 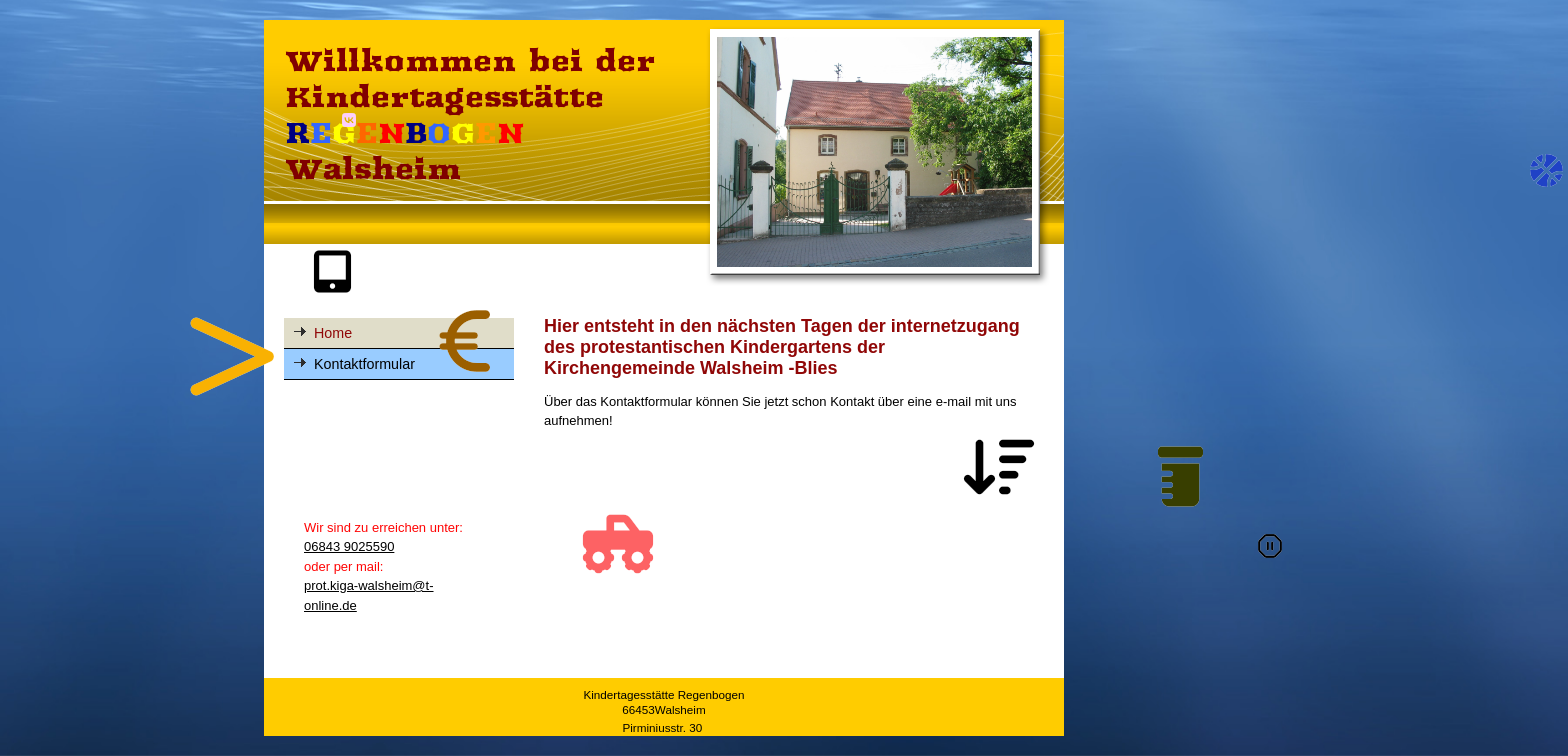 I want to click on sort items from largest to smallest, so click(x=999, y=467).